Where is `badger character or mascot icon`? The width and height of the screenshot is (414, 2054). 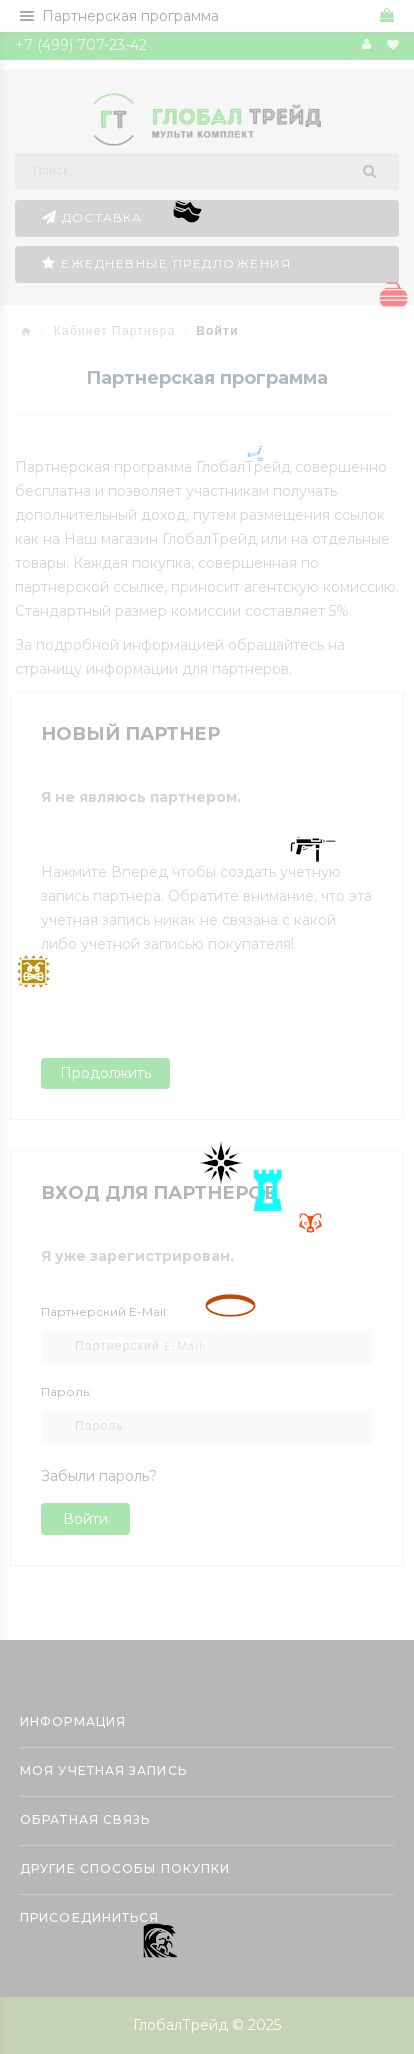
badger character or mascot icon is located at coordinates (310, 1222).